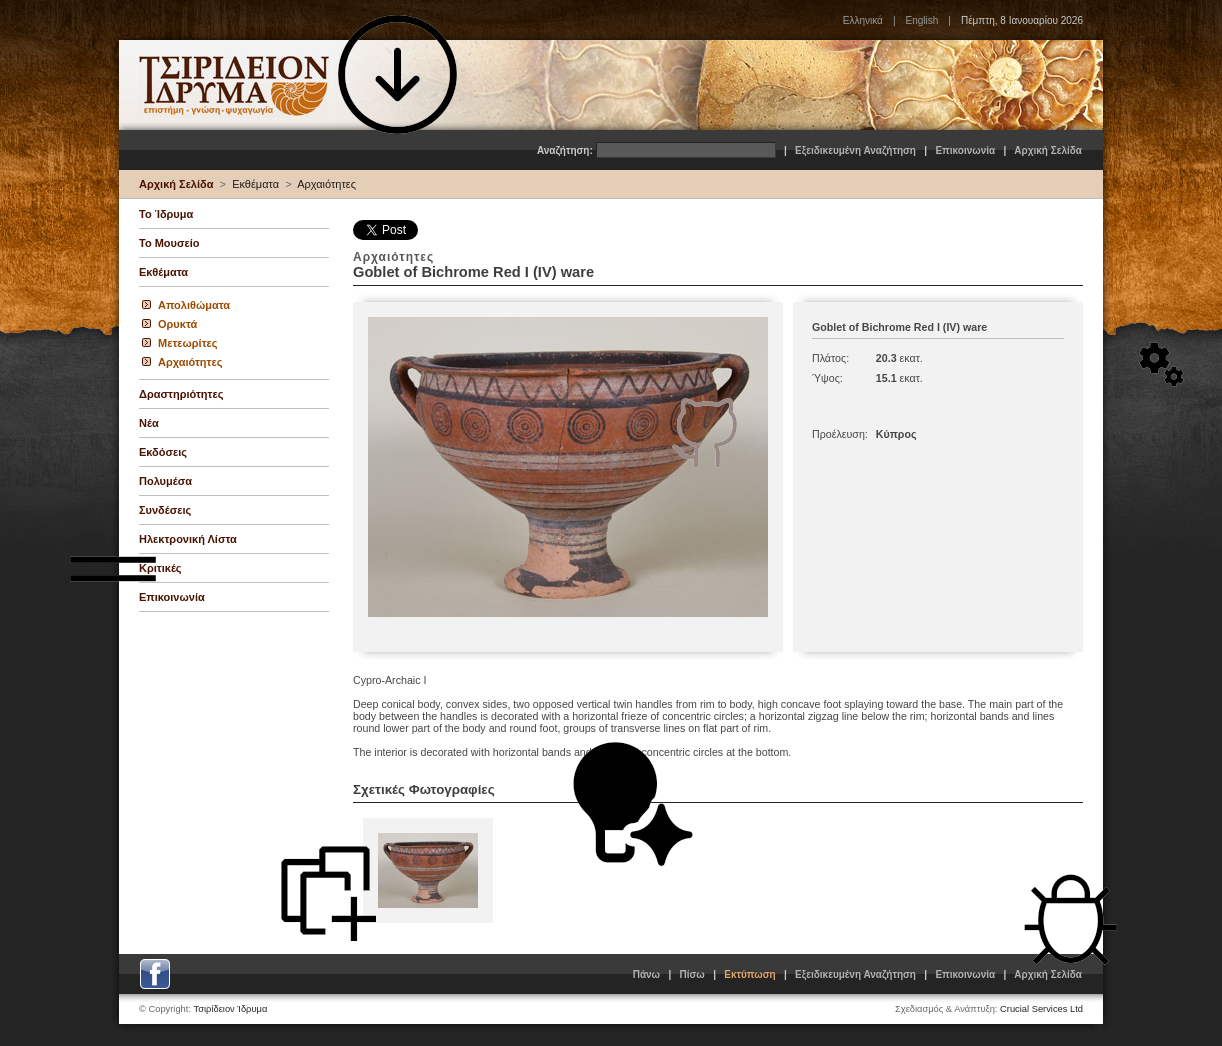  What do you see at coordinates (113, 569) in the screenshot?
I see `drag to reorder or rearrange items` at bounding box center [113, 569].